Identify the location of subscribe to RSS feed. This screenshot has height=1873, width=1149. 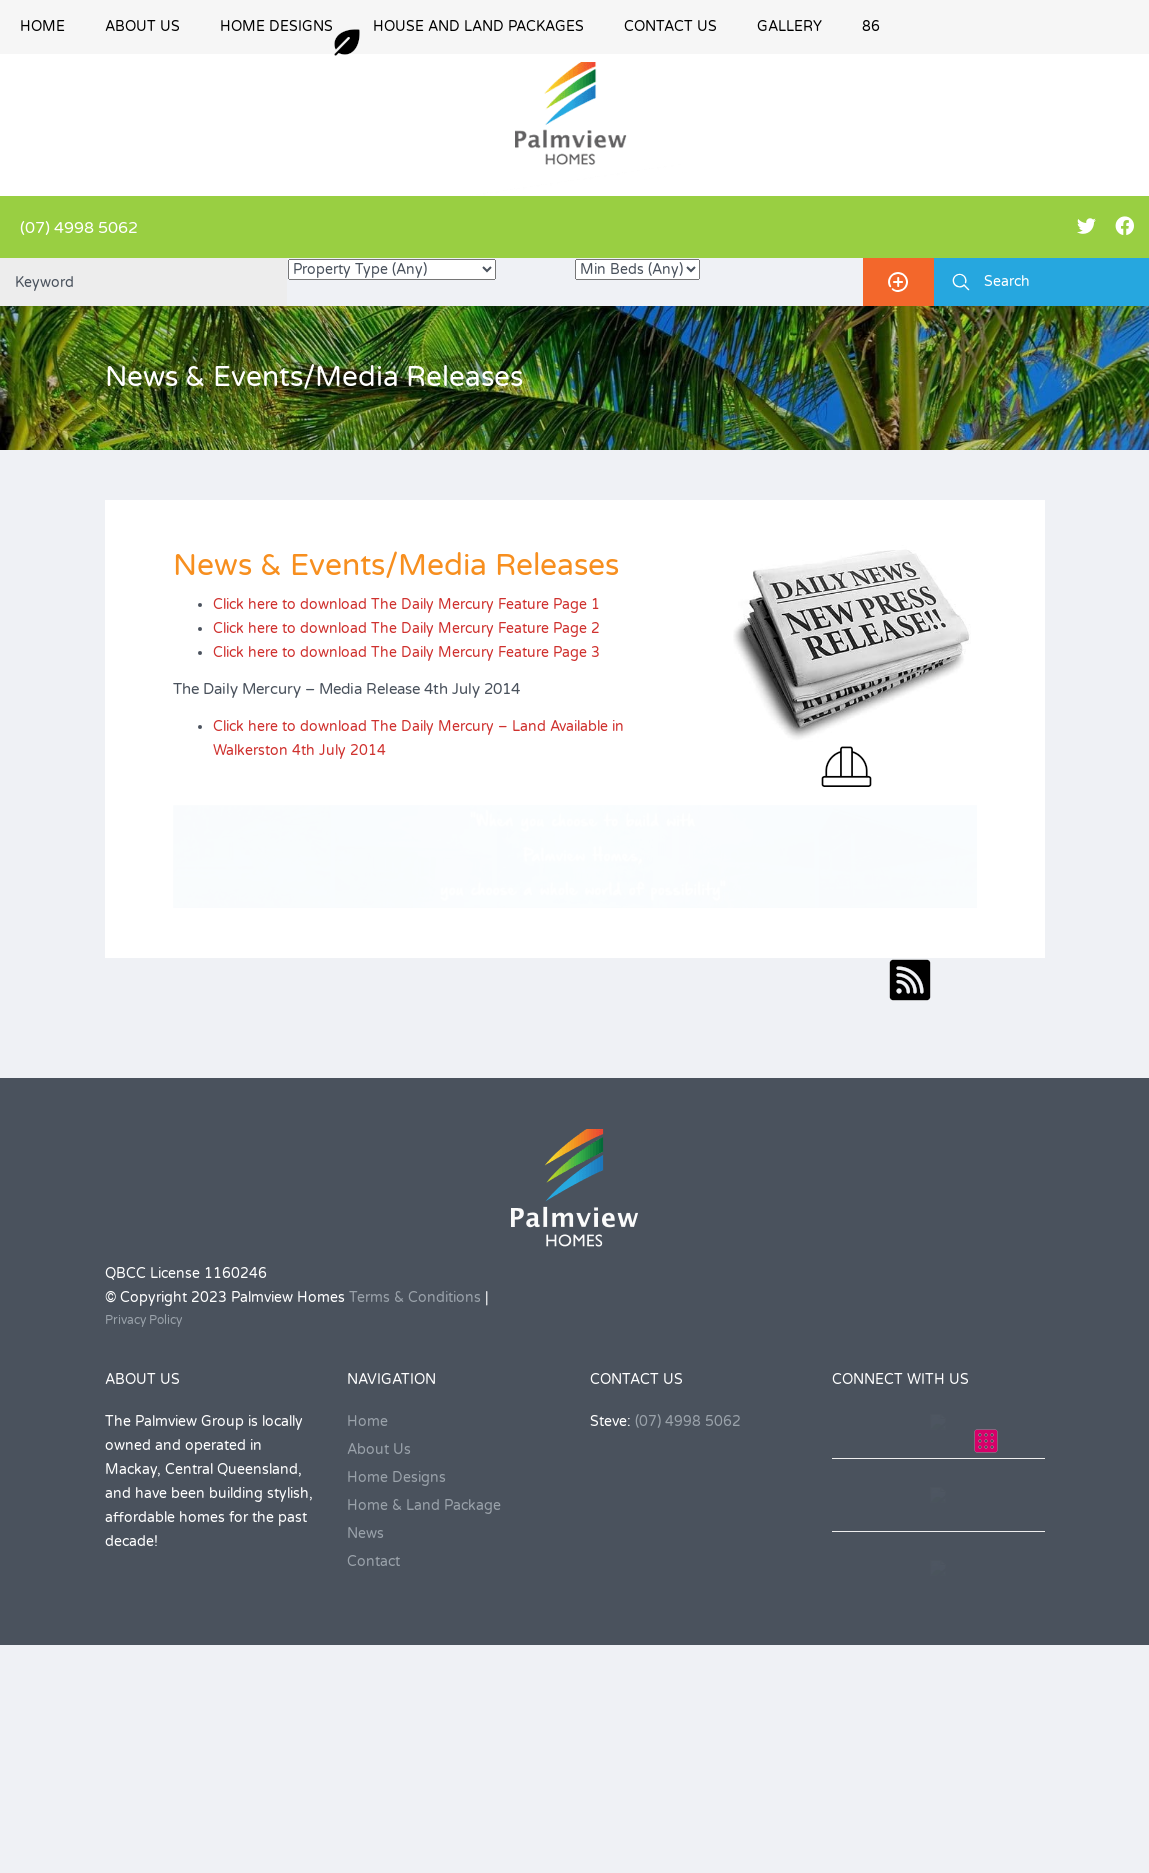
(910, 980).